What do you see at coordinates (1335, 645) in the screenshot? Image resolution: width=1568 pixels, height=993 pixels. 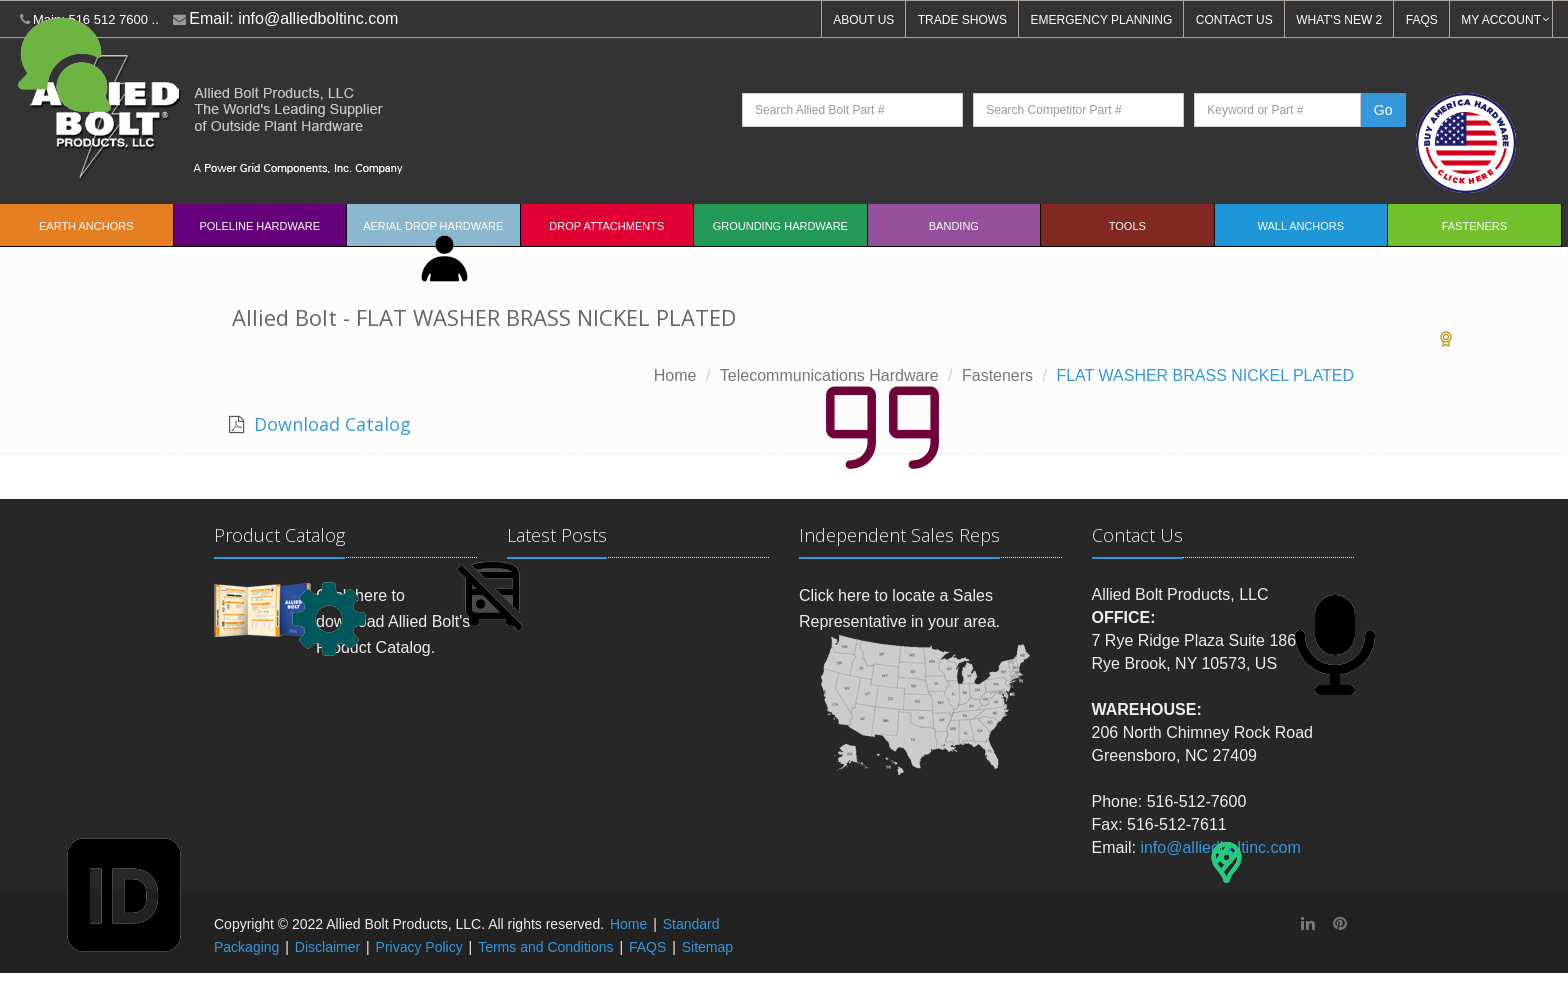 I see `unmute your microphone` at bounding box center [1335, 645].